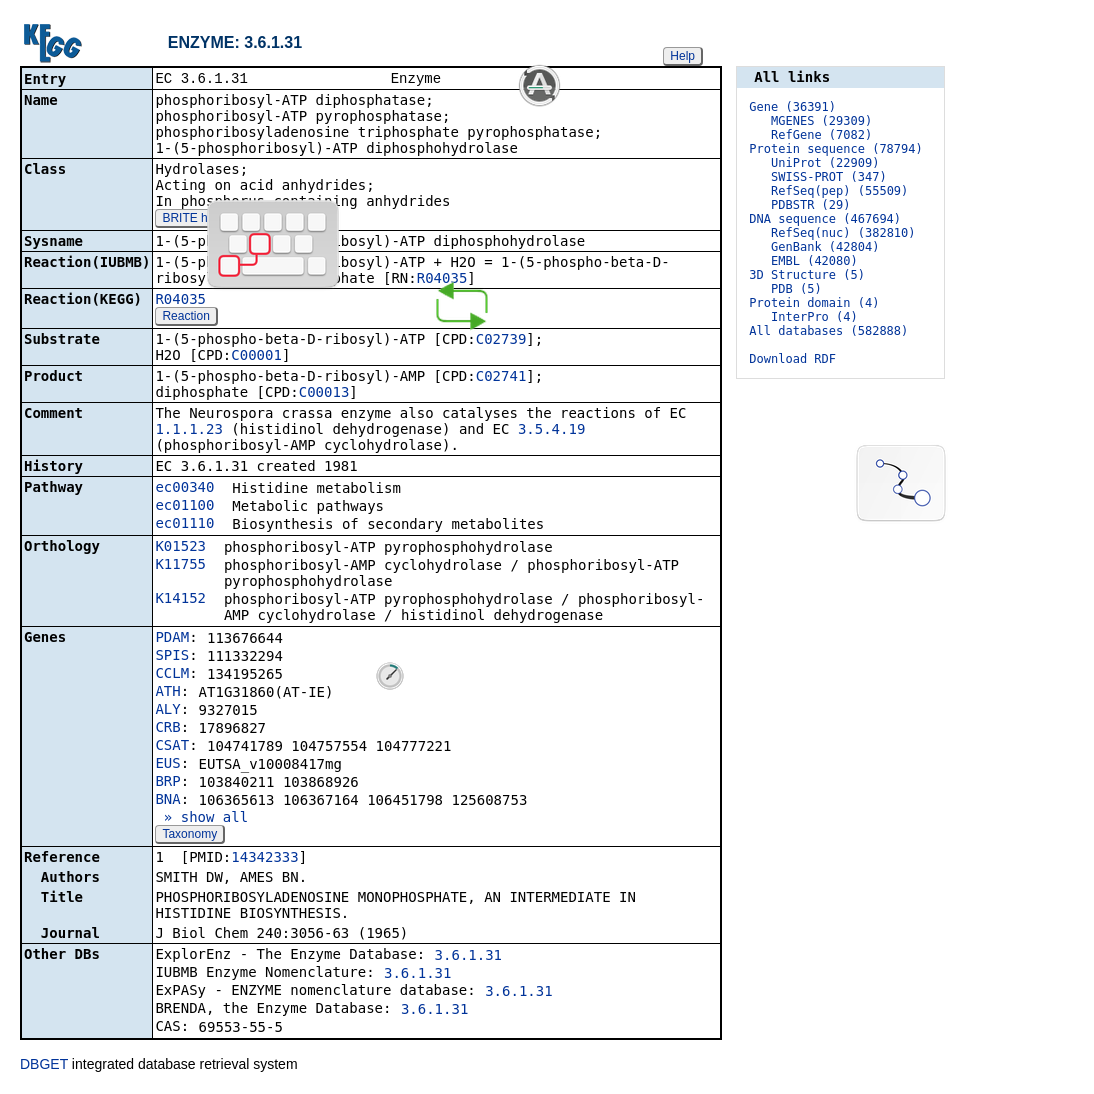 The height and width of the screenshot is (1094, 1094). Describe the element at coordinates (273, 244) in the screenshot. I see `access keyboard shortcut settings` at that location.